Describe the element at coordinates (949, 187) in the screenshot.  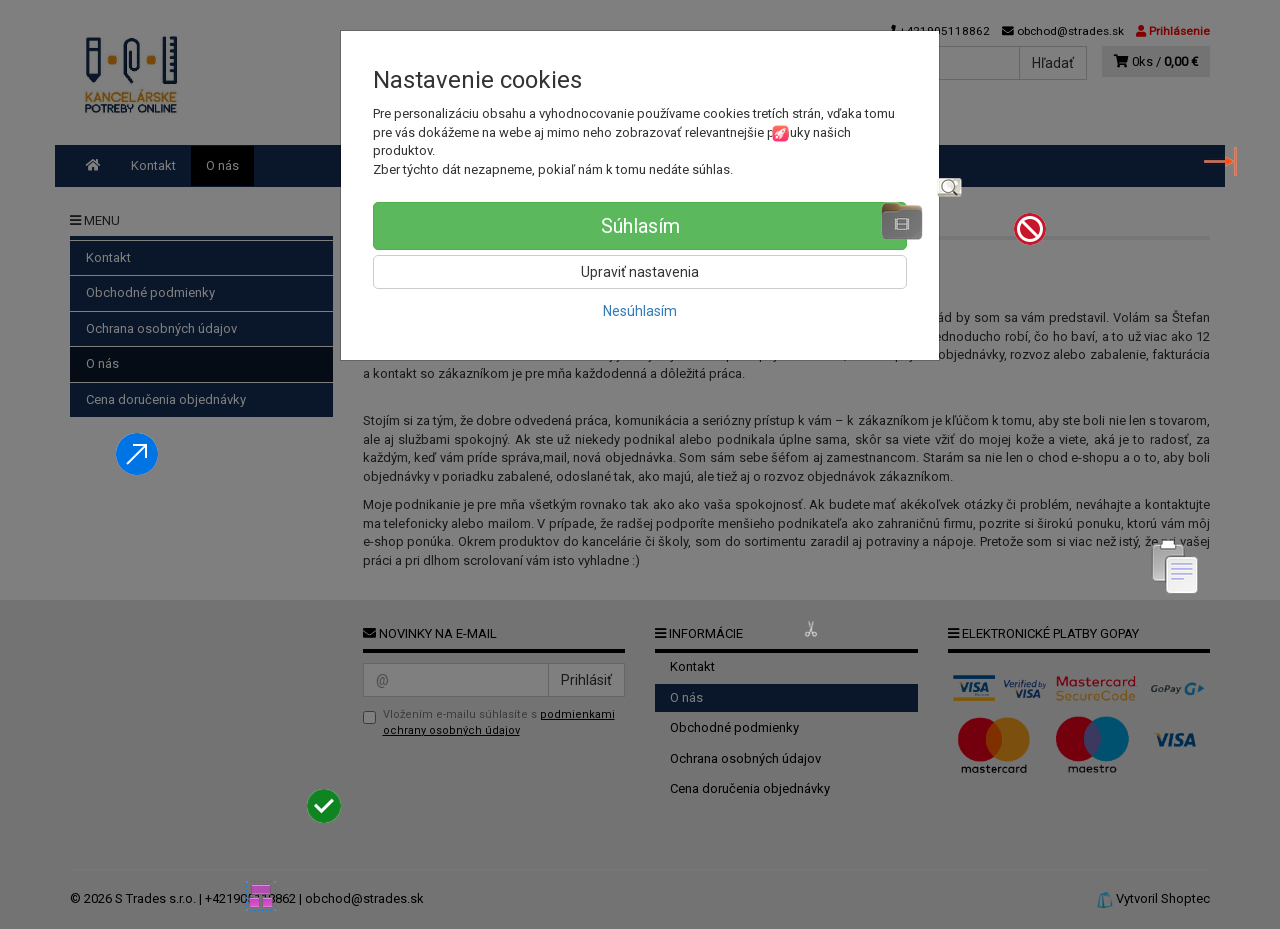
I see `open the photo viewer application` at that location.